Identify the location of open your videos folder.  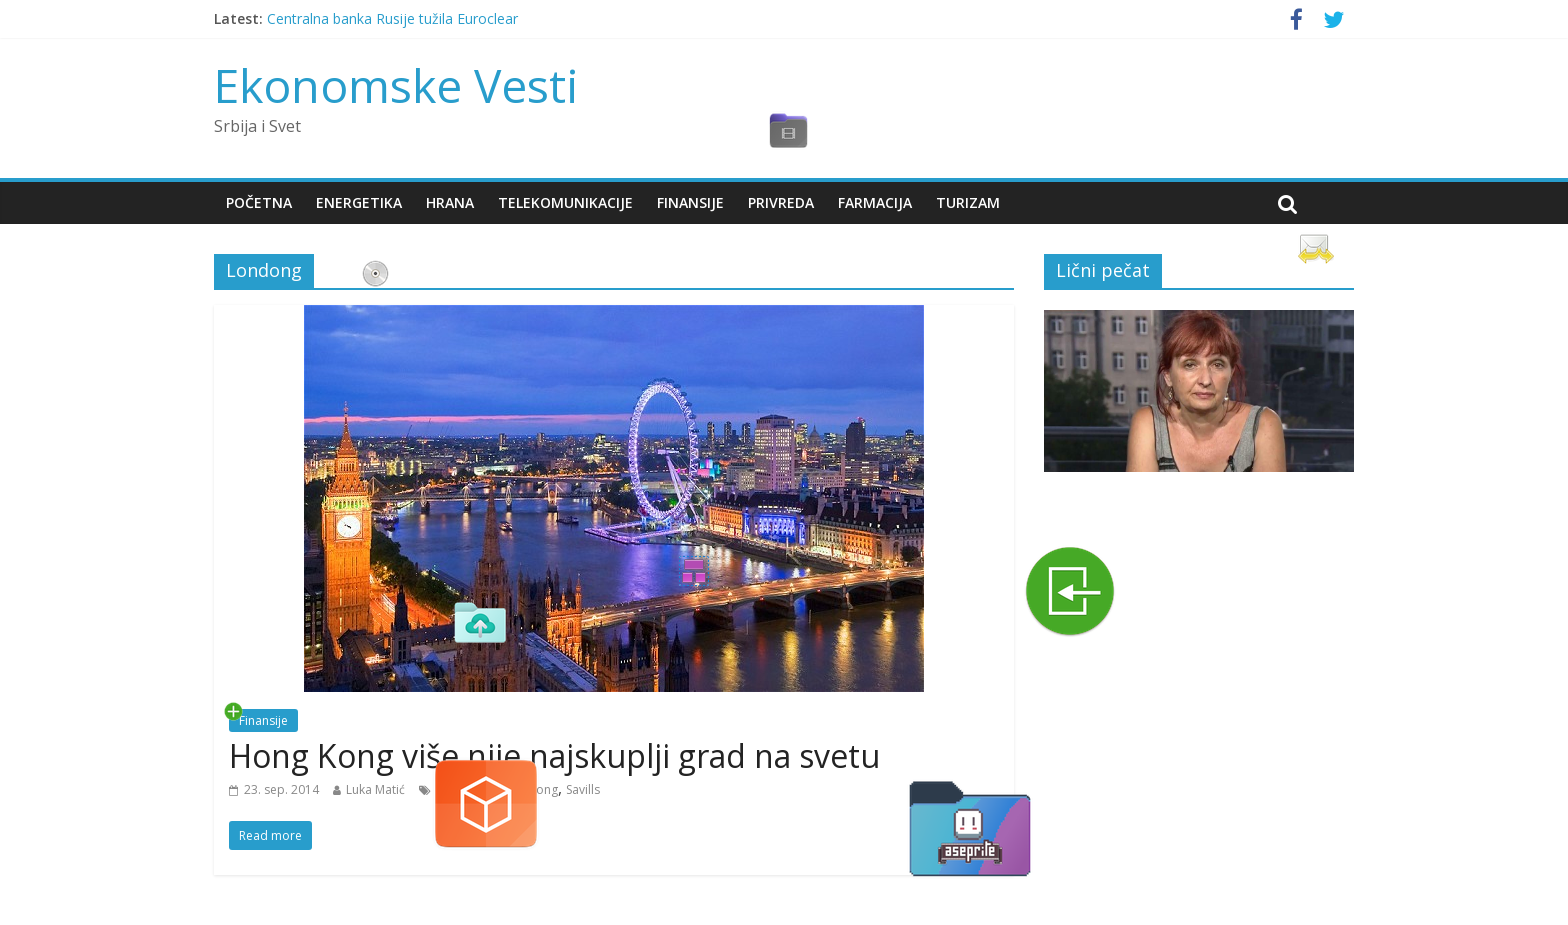
(788, 130).